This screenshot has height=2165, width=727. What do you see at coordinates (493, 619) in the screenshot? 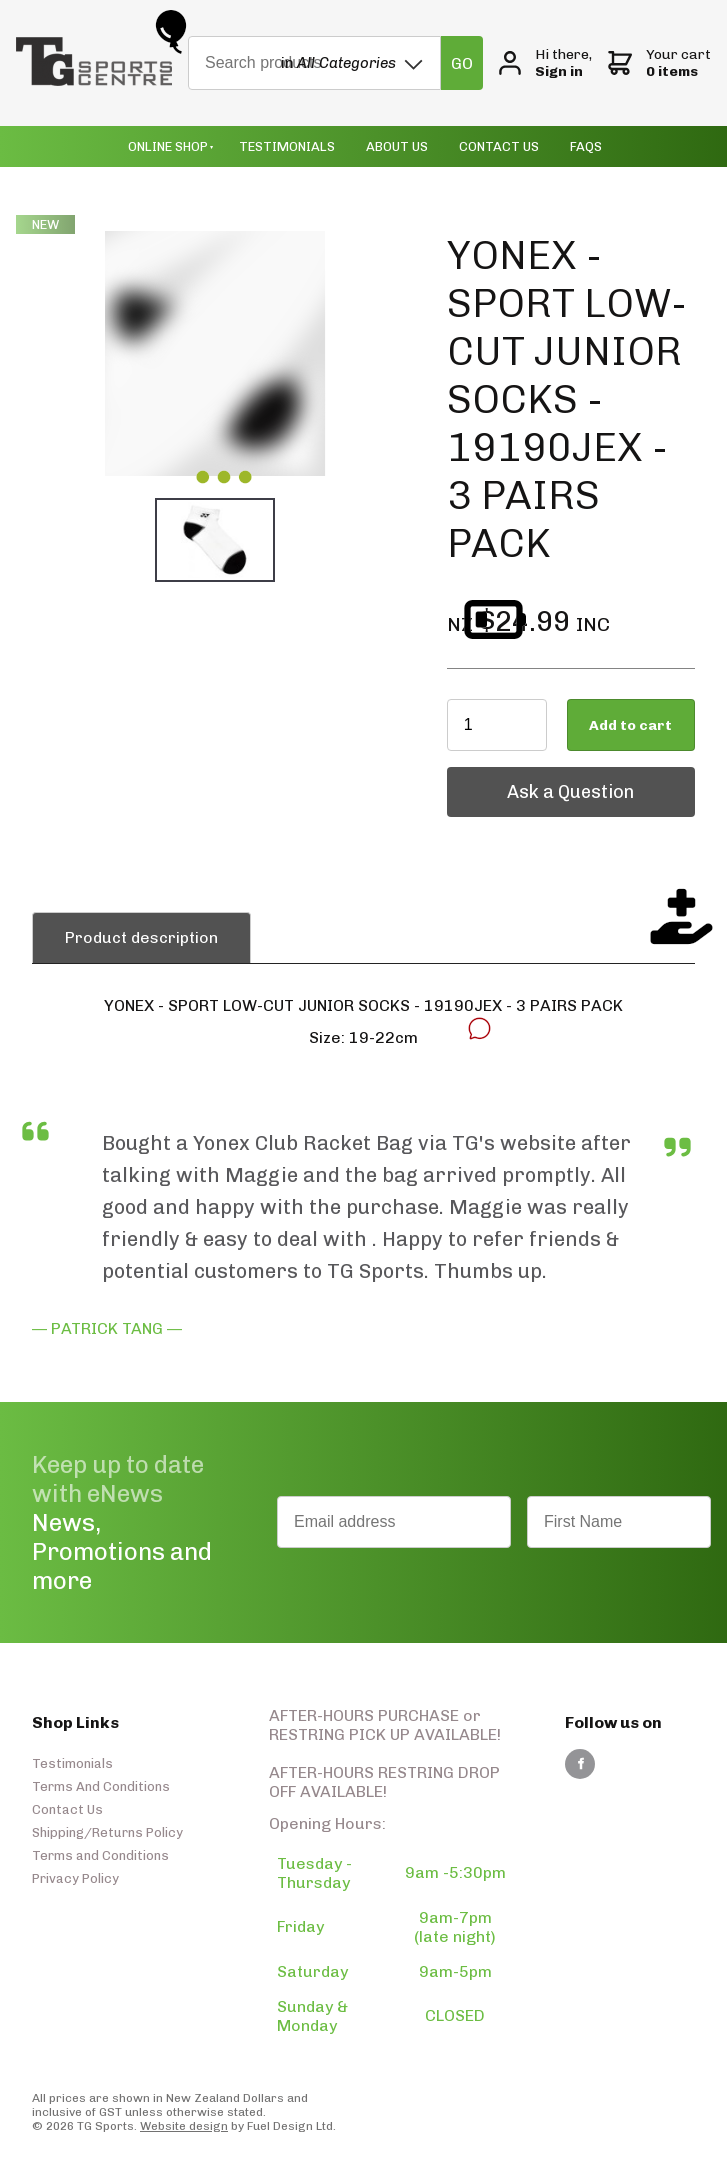
I see `indicates low battery level at approximately 25%` at bounding box center [493, 619].